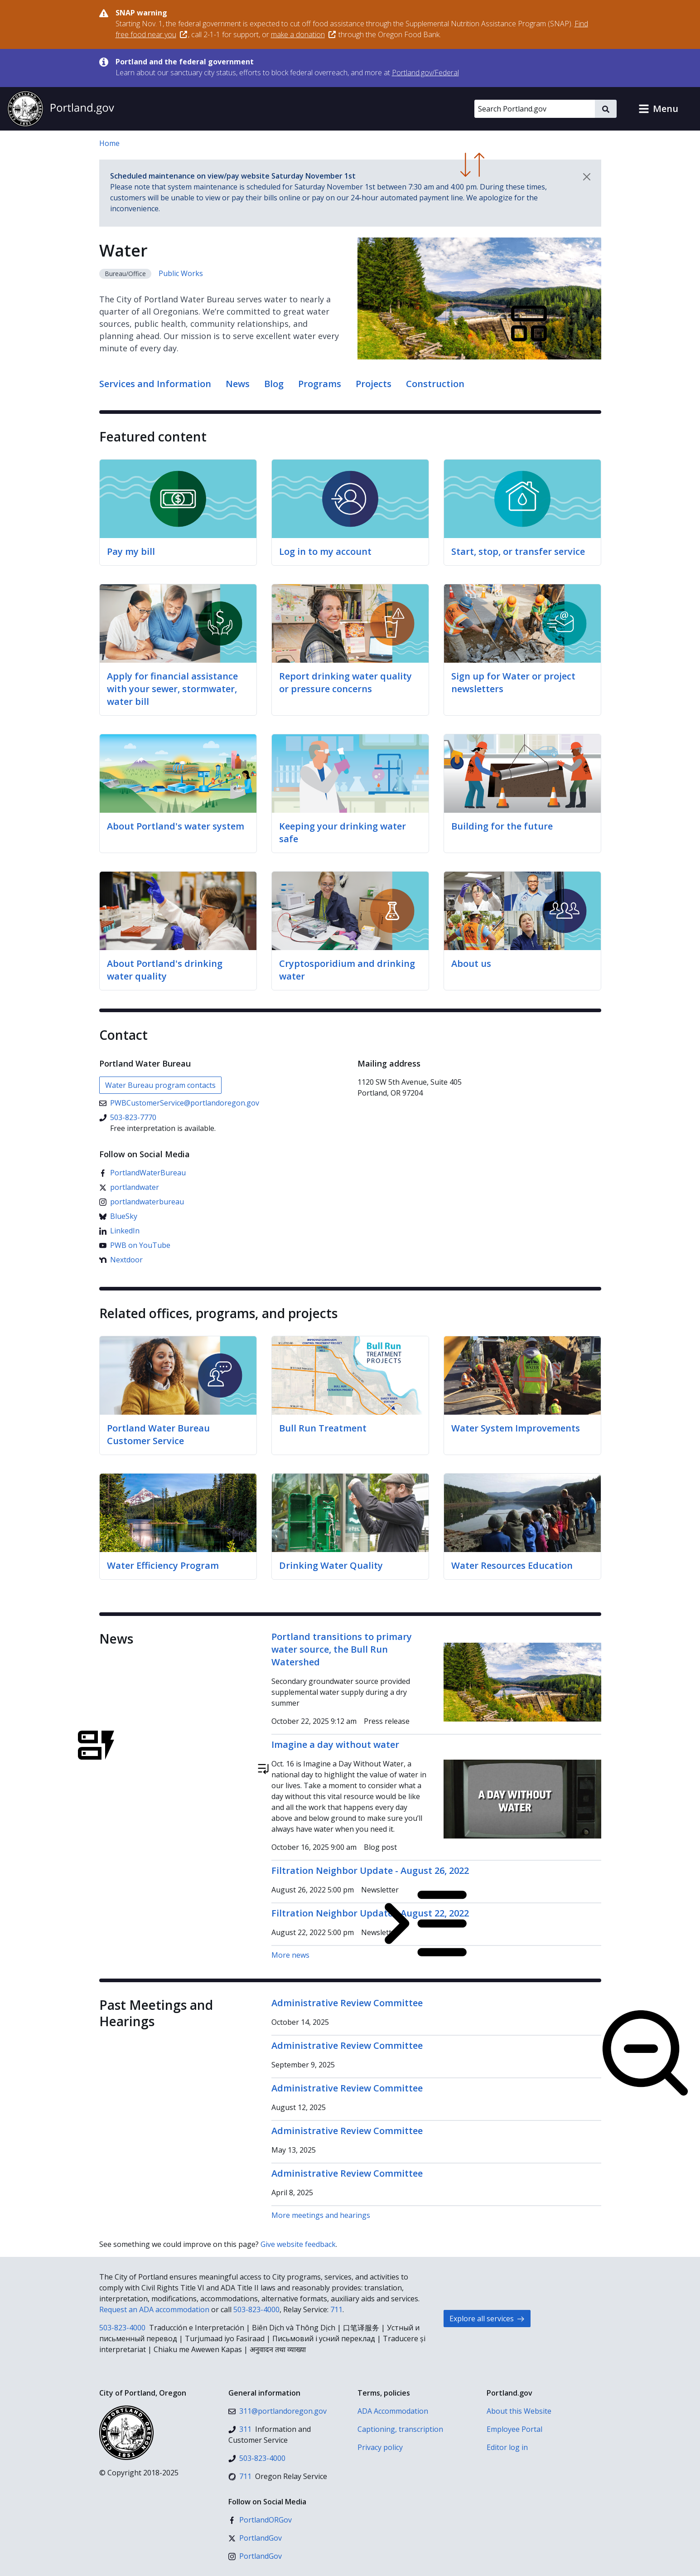  What do you see at coordinates (263, 1768) in the screenshot?
I see `move item to end of list` at bounding box center [263, 1768].